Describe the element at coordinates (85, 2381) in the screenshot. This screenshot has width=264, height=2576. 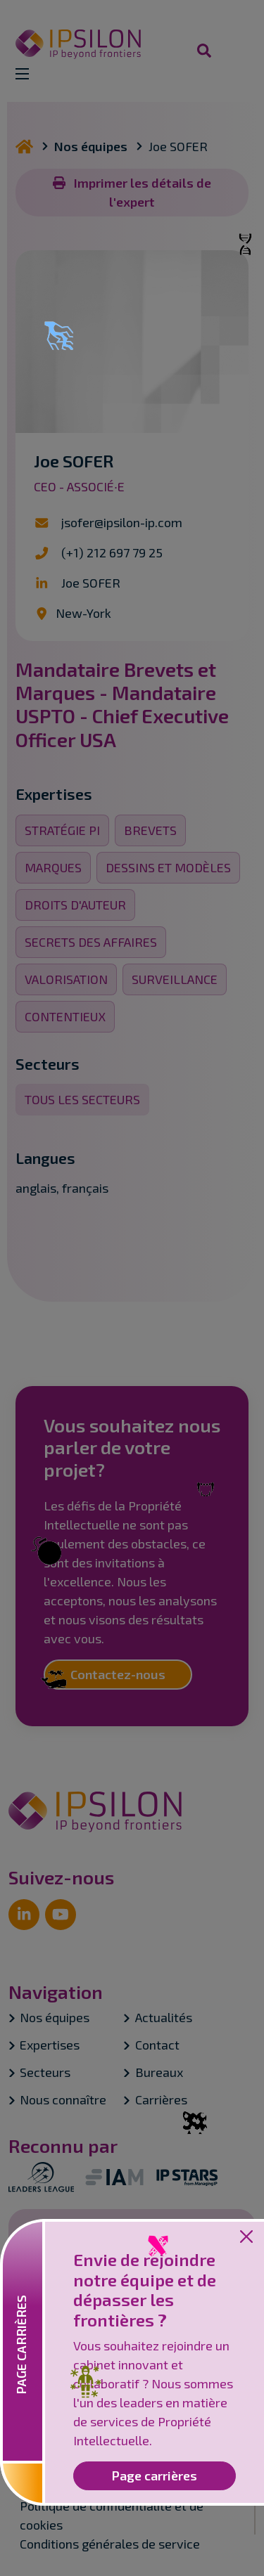
I see `indicates severe winter weather conditions` at that location.